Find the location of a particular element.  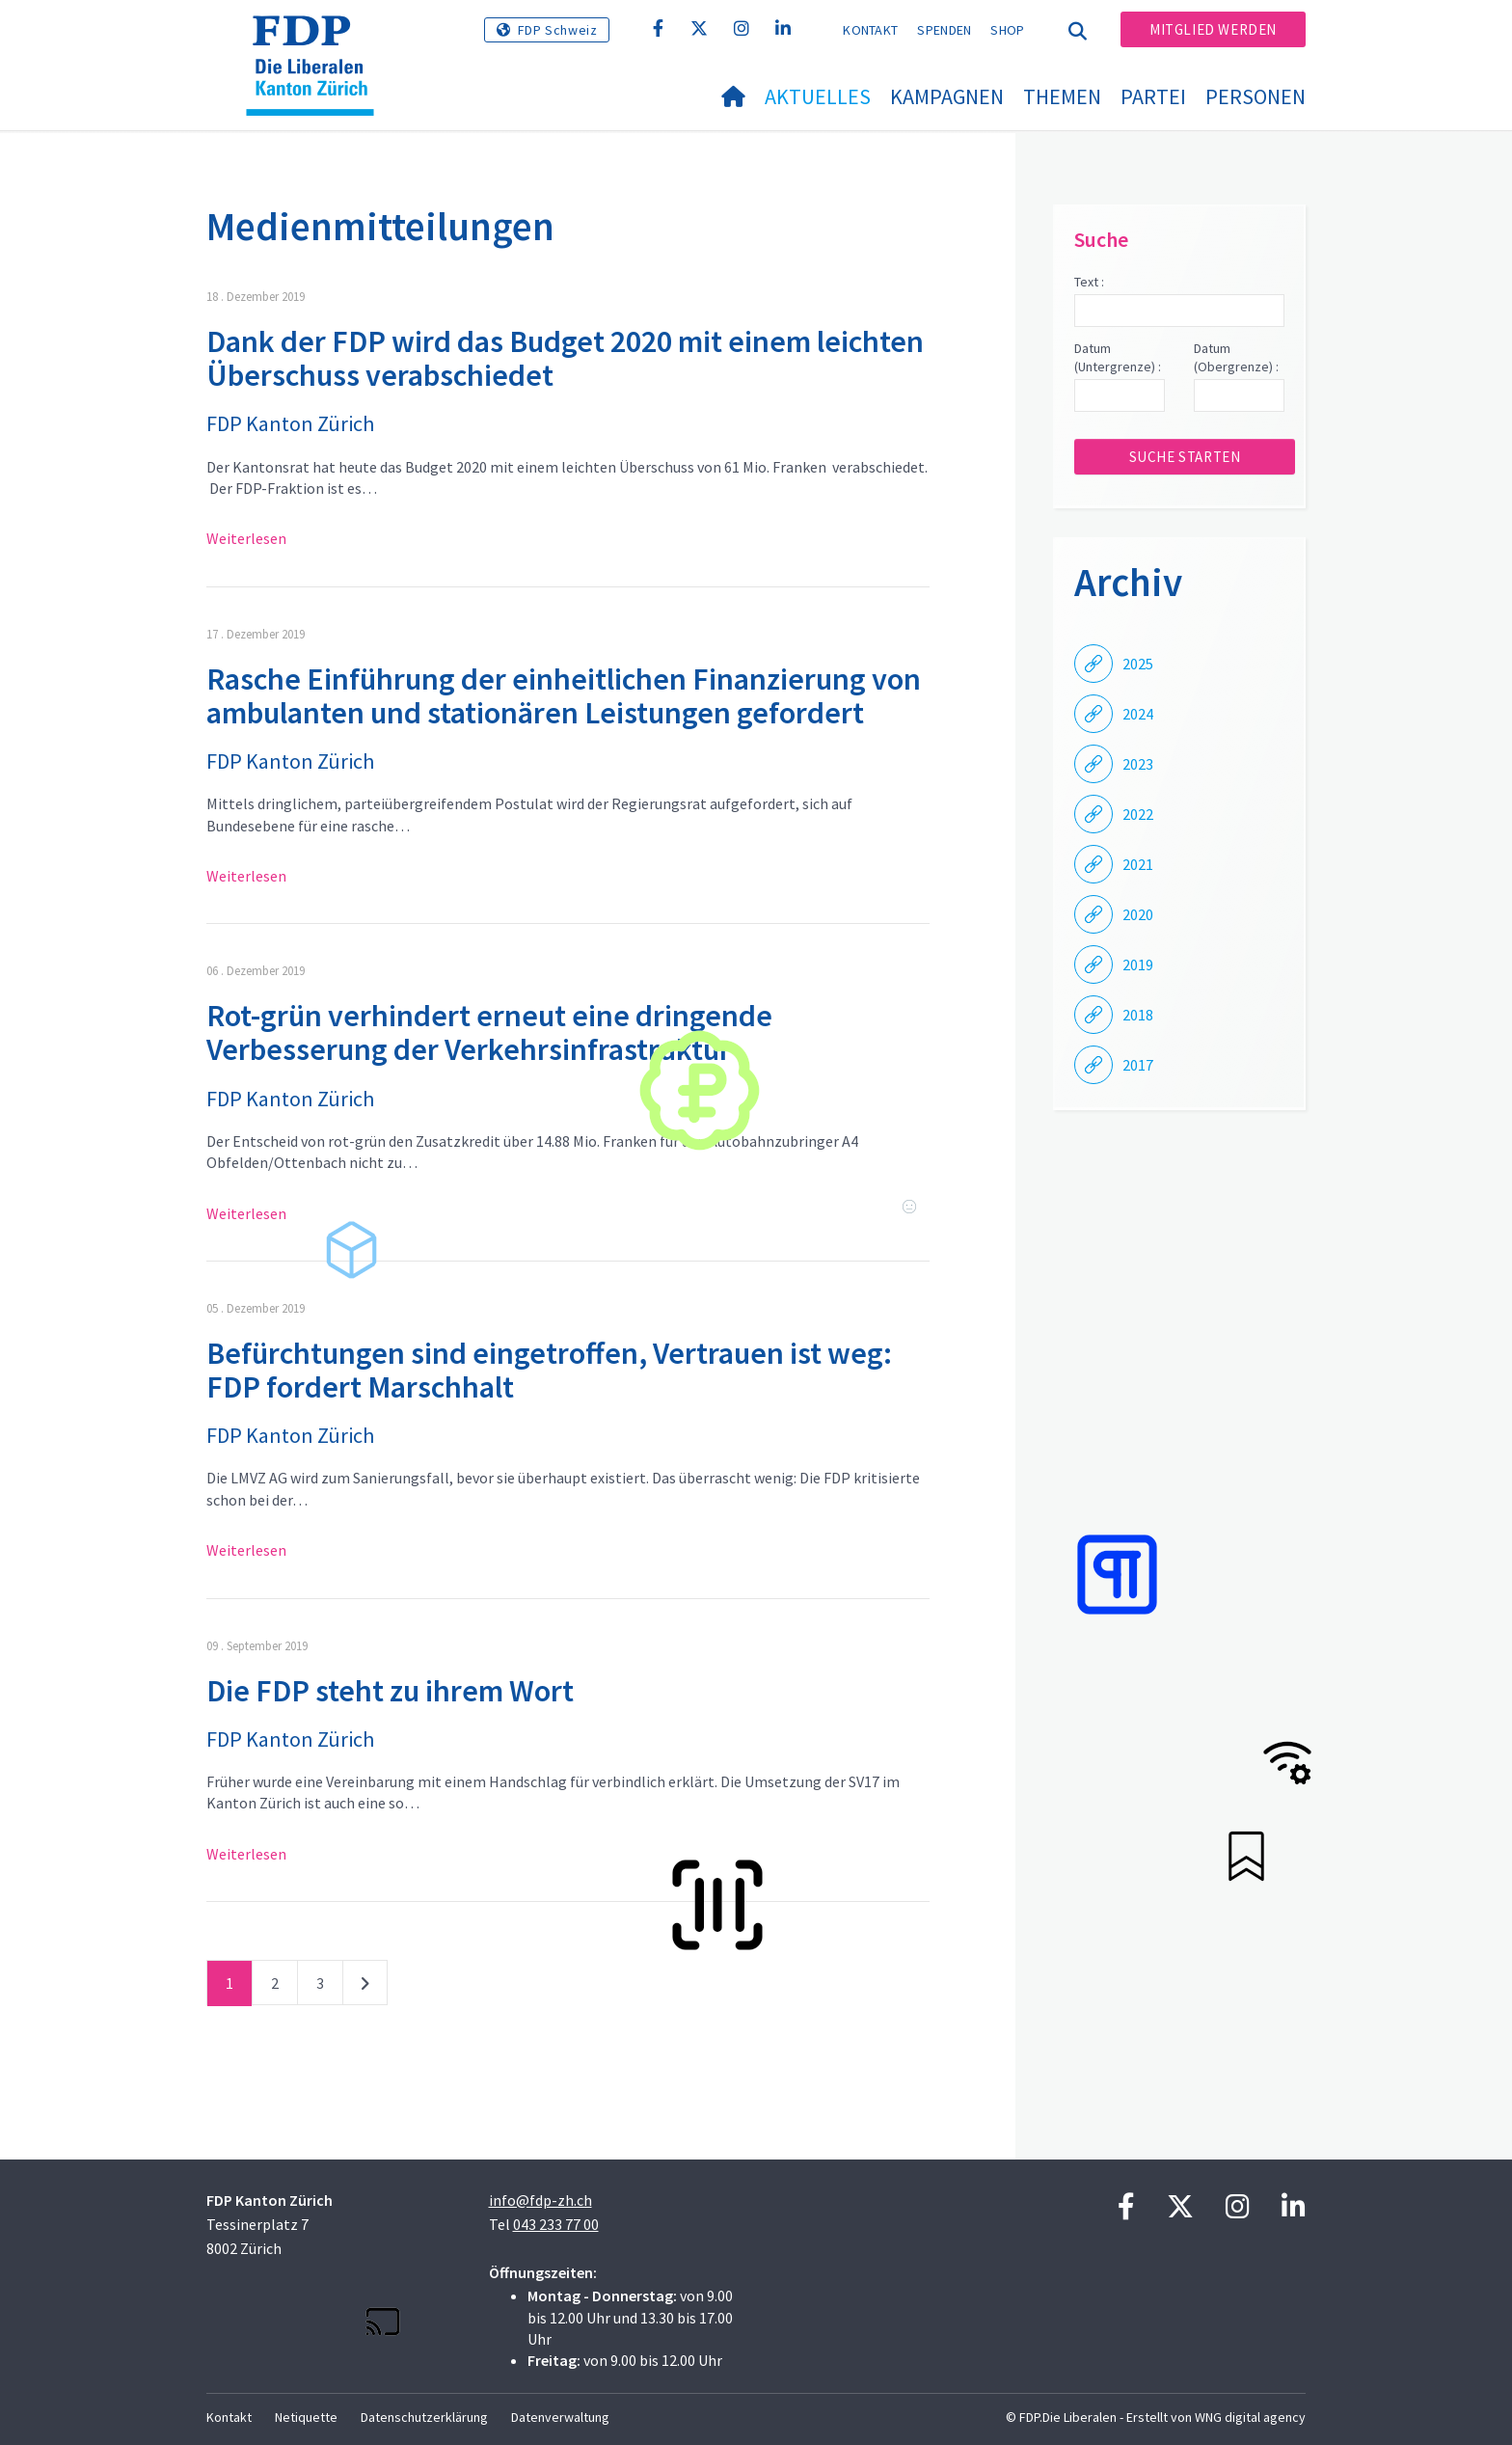

indicates a method or function in code is located at coordinates (351, 1250).